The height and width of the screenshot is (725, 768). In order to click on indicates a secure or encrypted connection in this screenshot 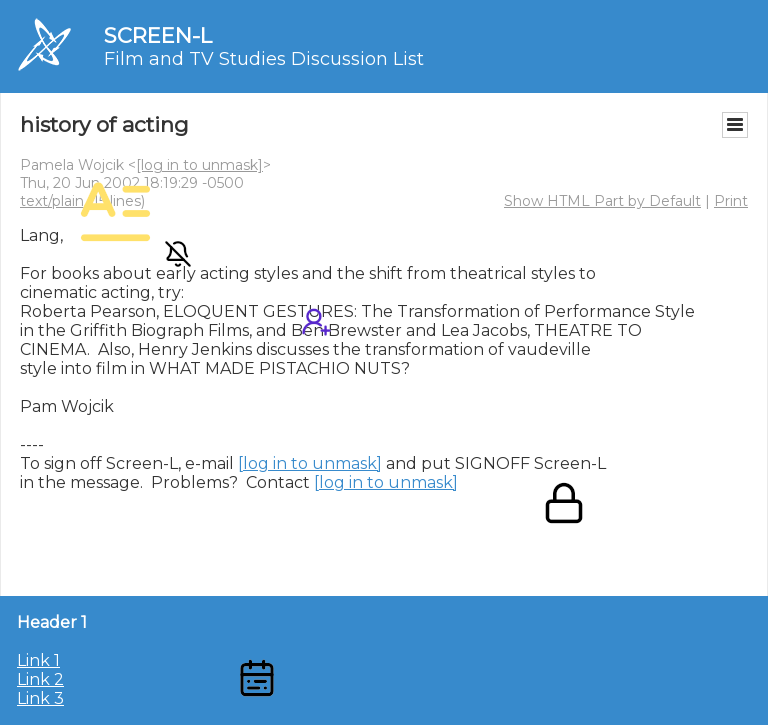, I will do `click(564, 503)`.